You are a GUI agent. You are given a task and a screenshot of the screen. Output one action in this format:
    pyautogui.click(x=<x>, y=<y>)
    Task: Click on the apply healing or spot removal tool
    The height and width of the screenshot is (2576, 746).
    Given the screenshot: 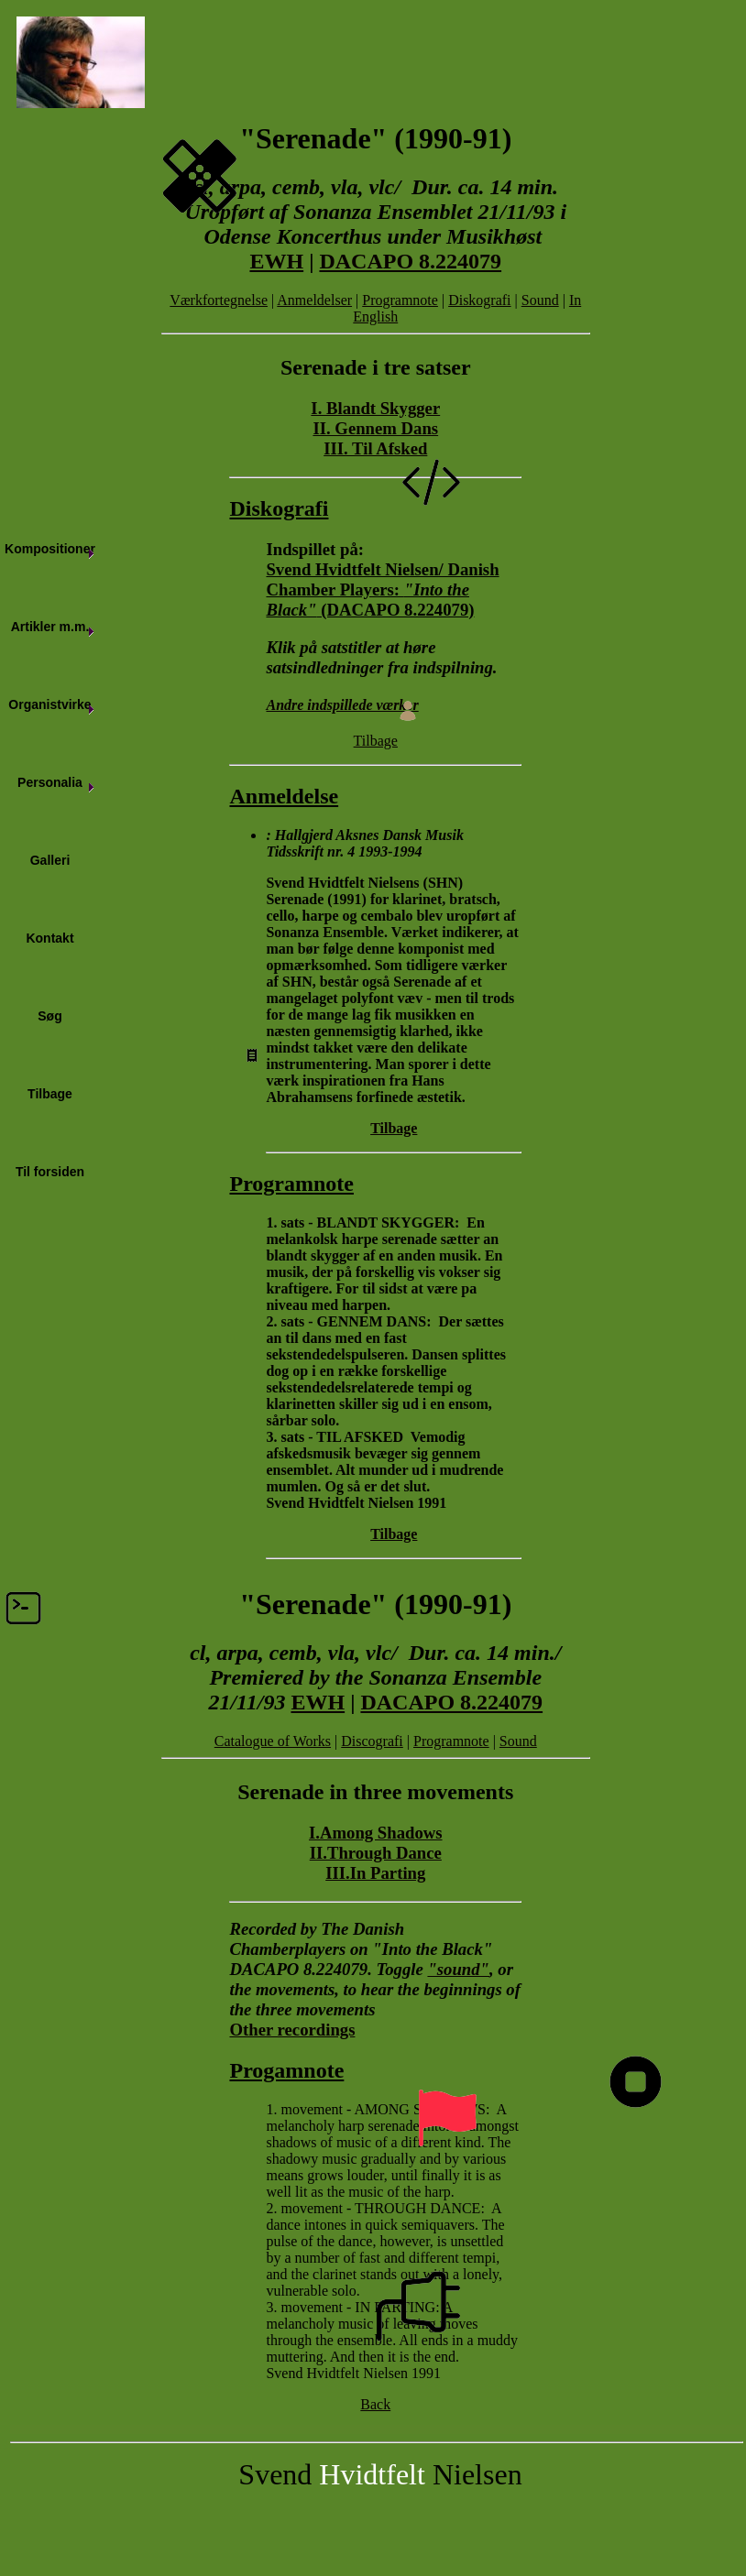 What is the action you would take?
    pyautogui.click(x=200, y=176)
    